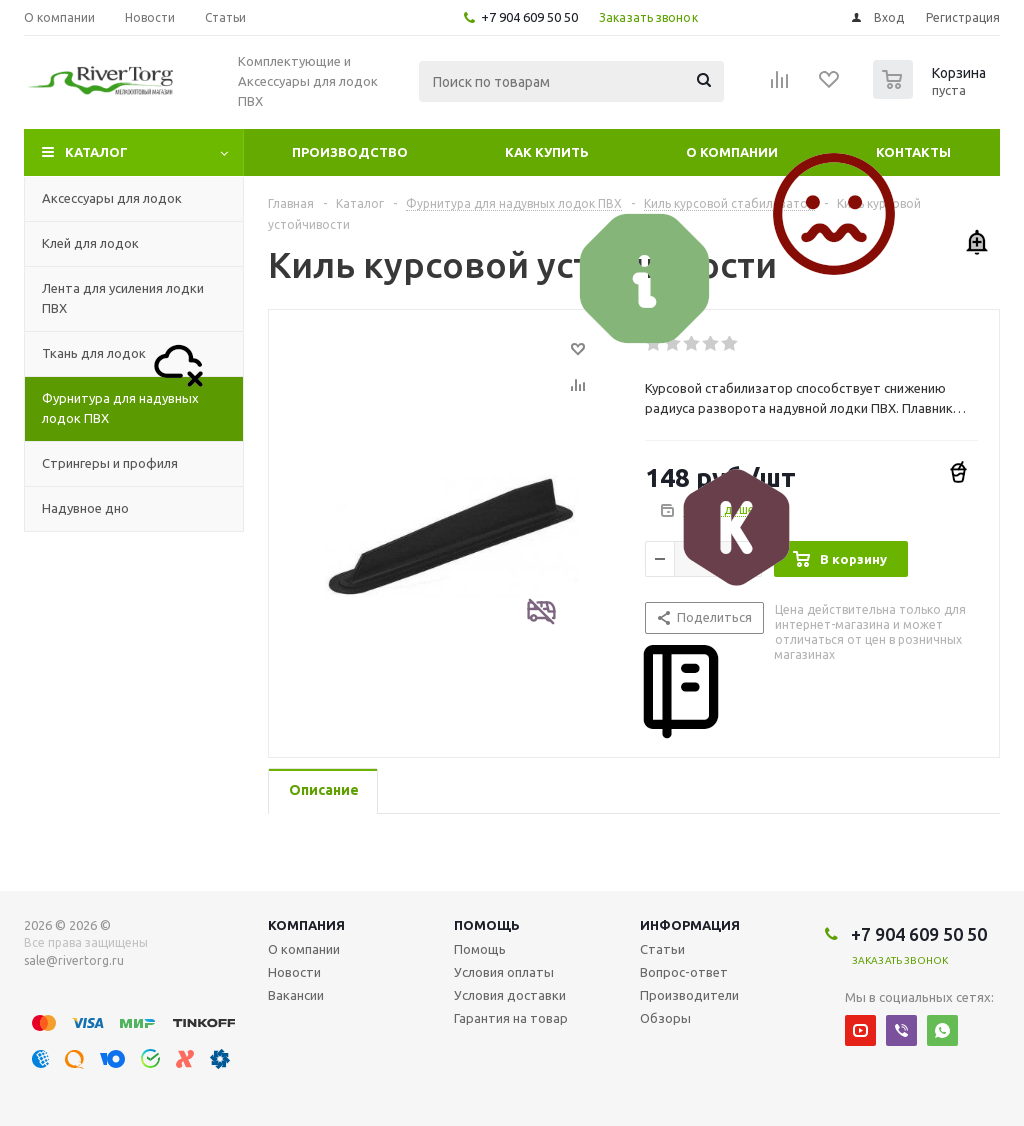  What do you see at coordinates (681, 687) in the screenshot?
I see `open your notebook or notes` at bounding box center [681, 687].